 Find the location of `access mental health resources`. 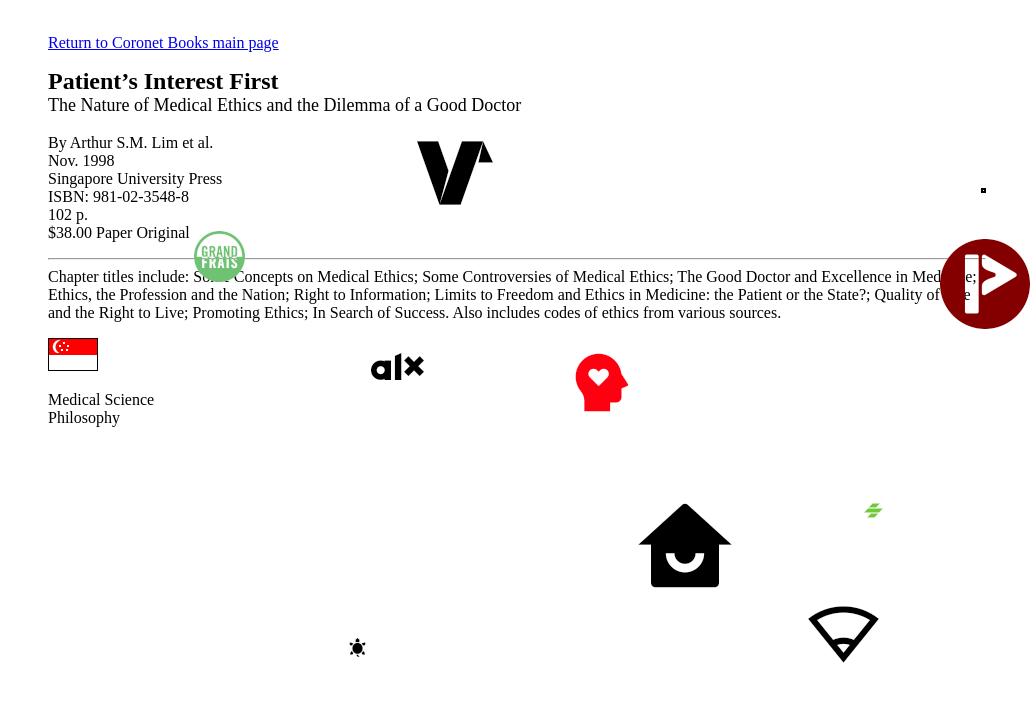

access mental health resources is located at coordinates (601, 382).